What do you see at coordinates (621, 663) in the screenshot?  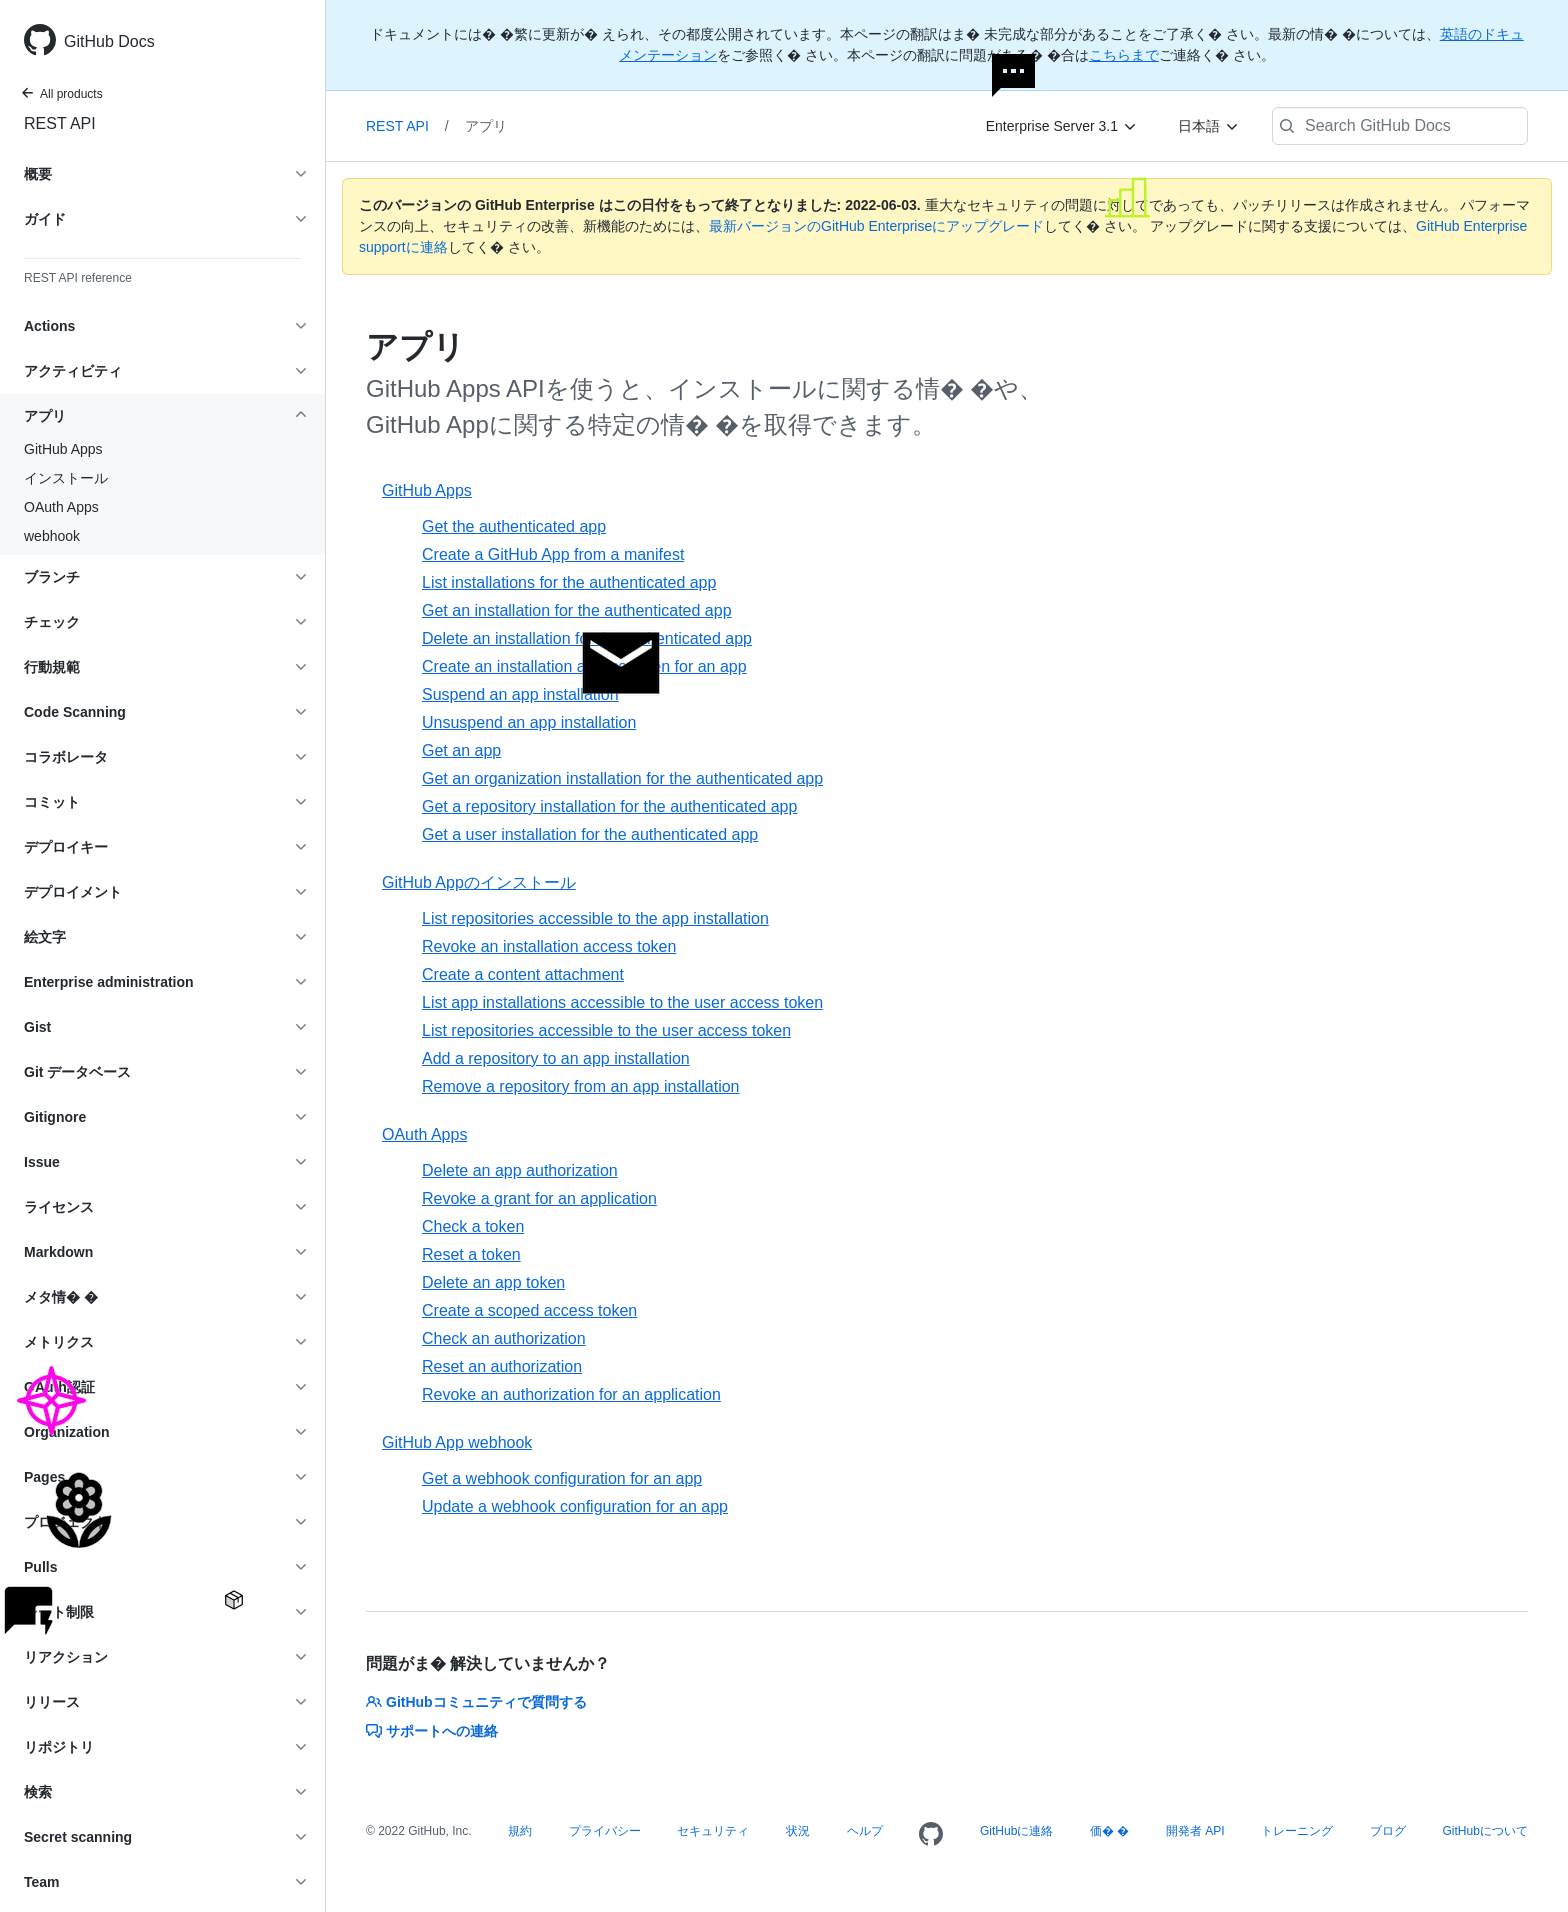 I see `mark message as unread` at bounding box center [621, 663].